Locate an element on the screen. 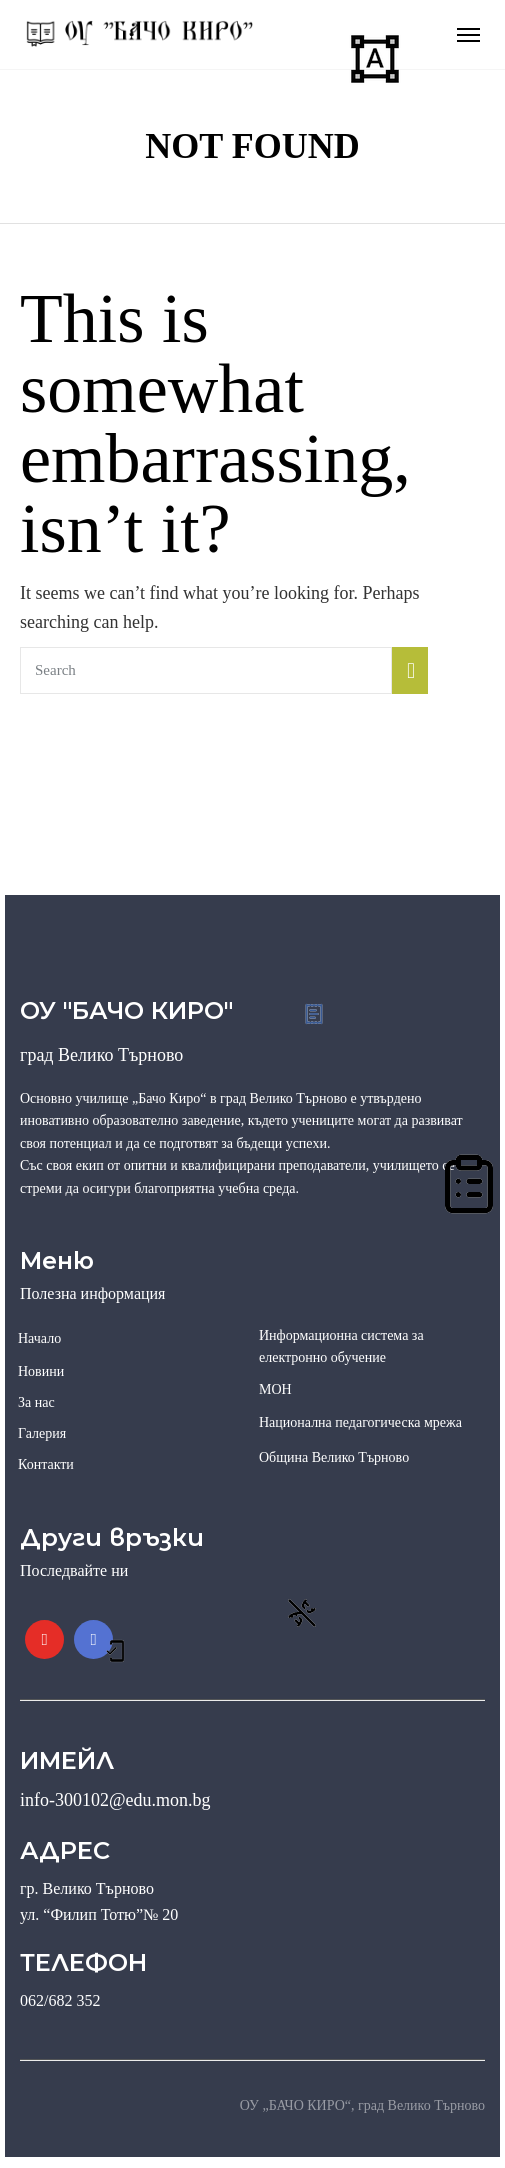 Image resolution: width=505 pixels, height=2168 pixels. view receipt or transaction details is located at coordinates (314, 1014).